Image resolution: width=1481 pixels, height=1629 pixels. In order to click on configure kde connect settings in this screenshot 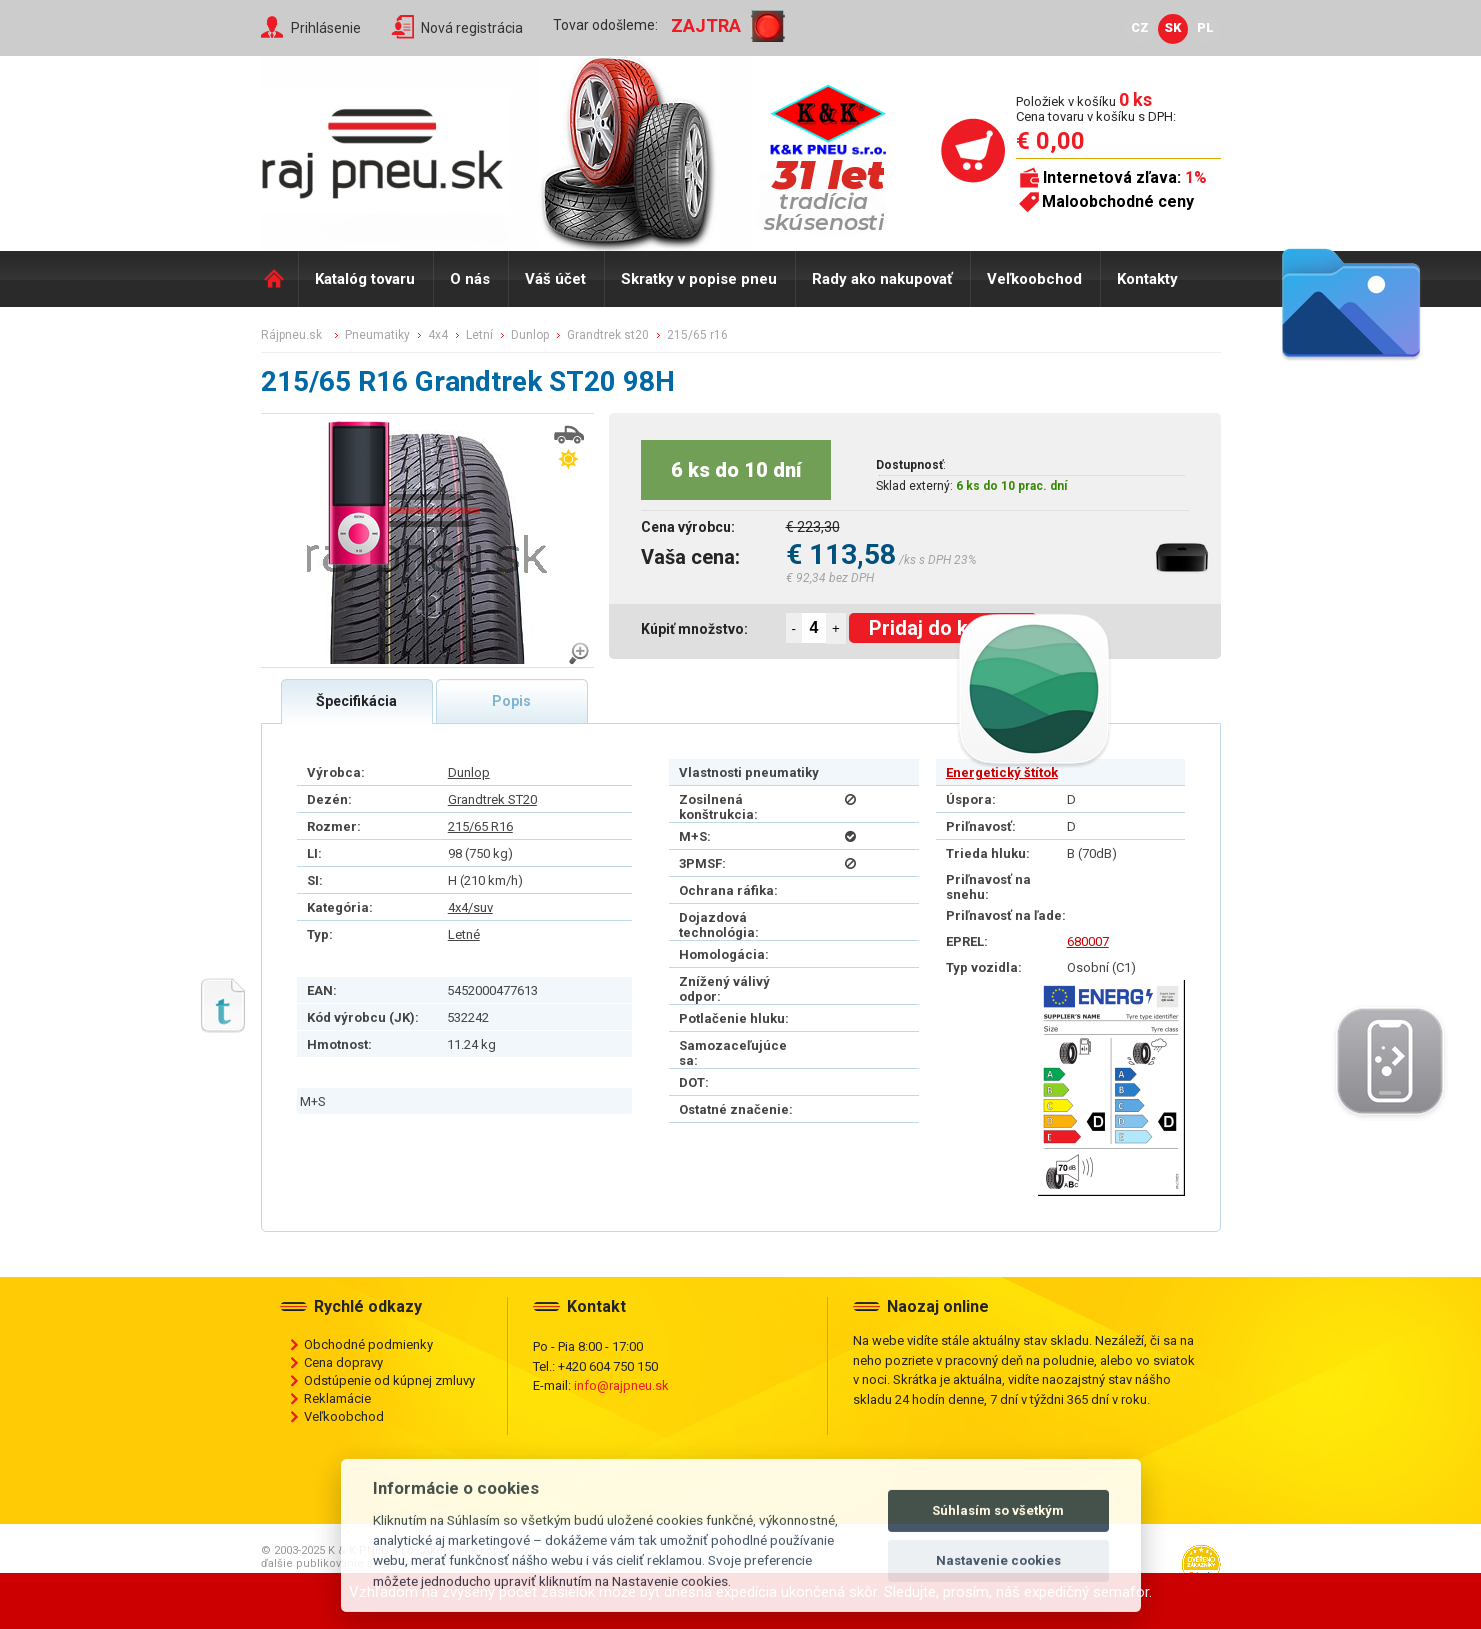, I will do `click(1390, 1063)`.